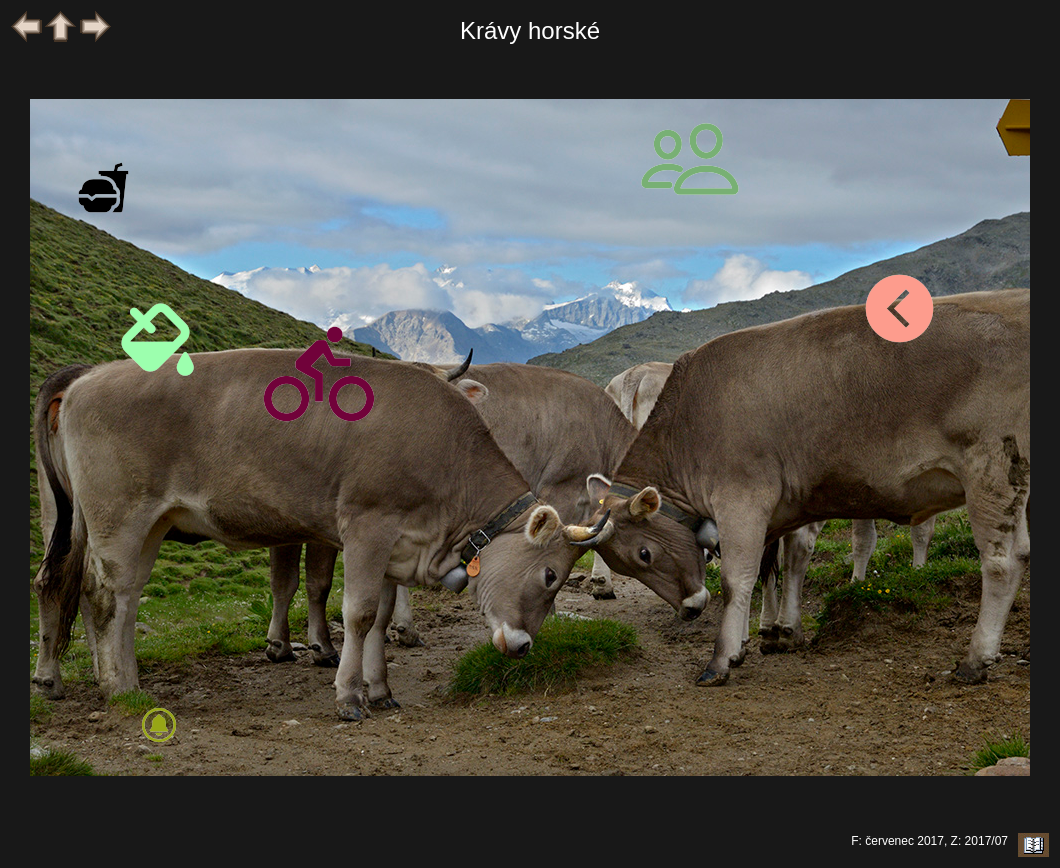  What do you see at coordinates (319, 374) in the screenshot?
I see `access bike-related features or cycling mode` at bounding box center [319, 374].